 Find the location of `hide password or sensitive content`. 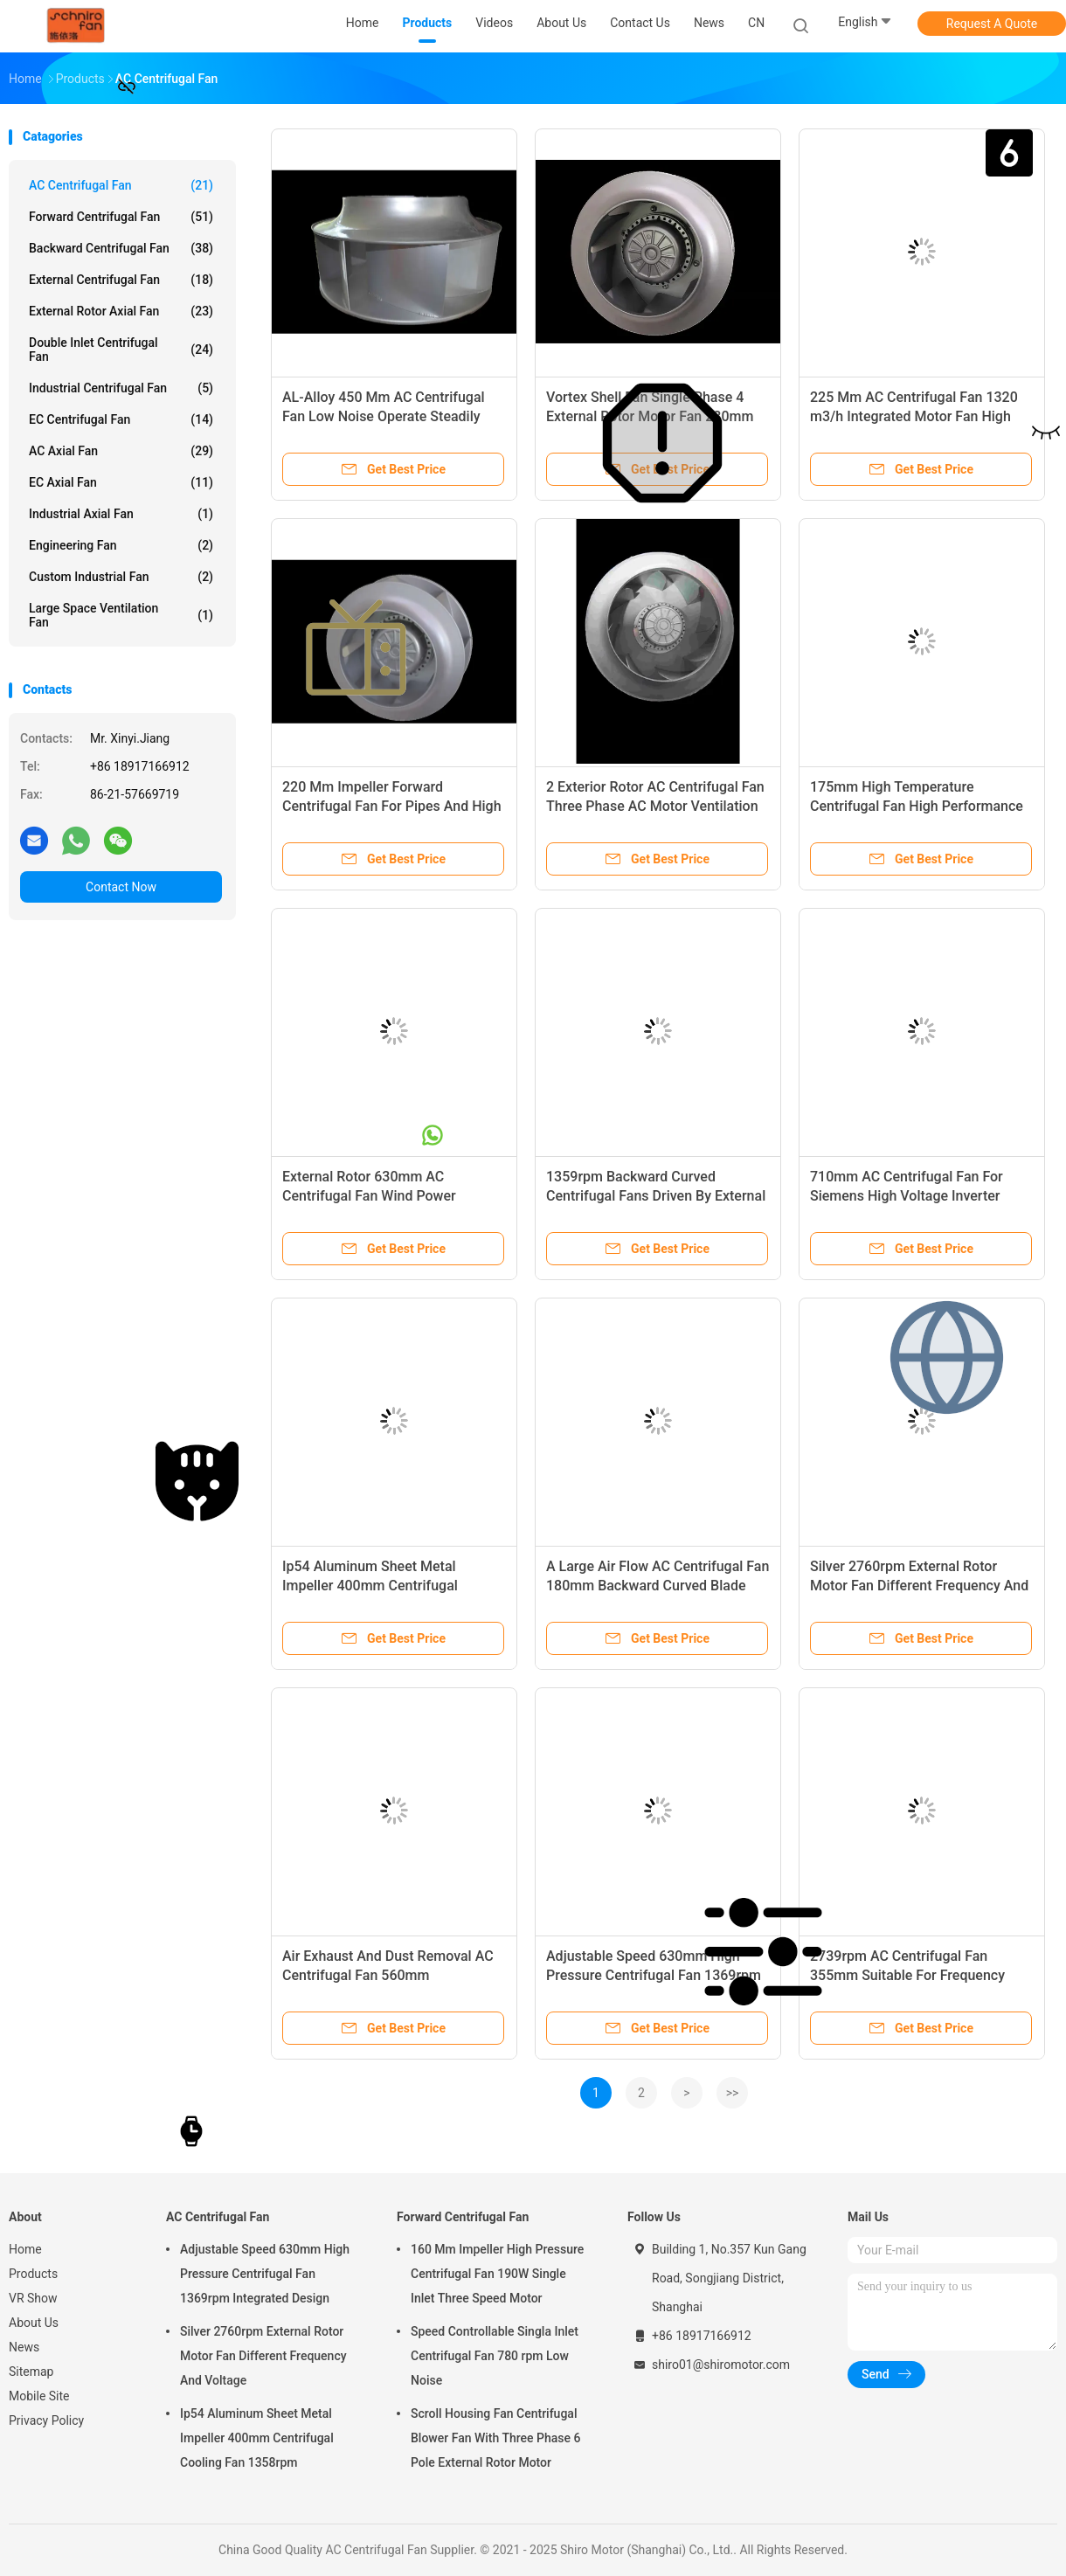

hide password or sensitive content is located at coordinates (1046, 430).